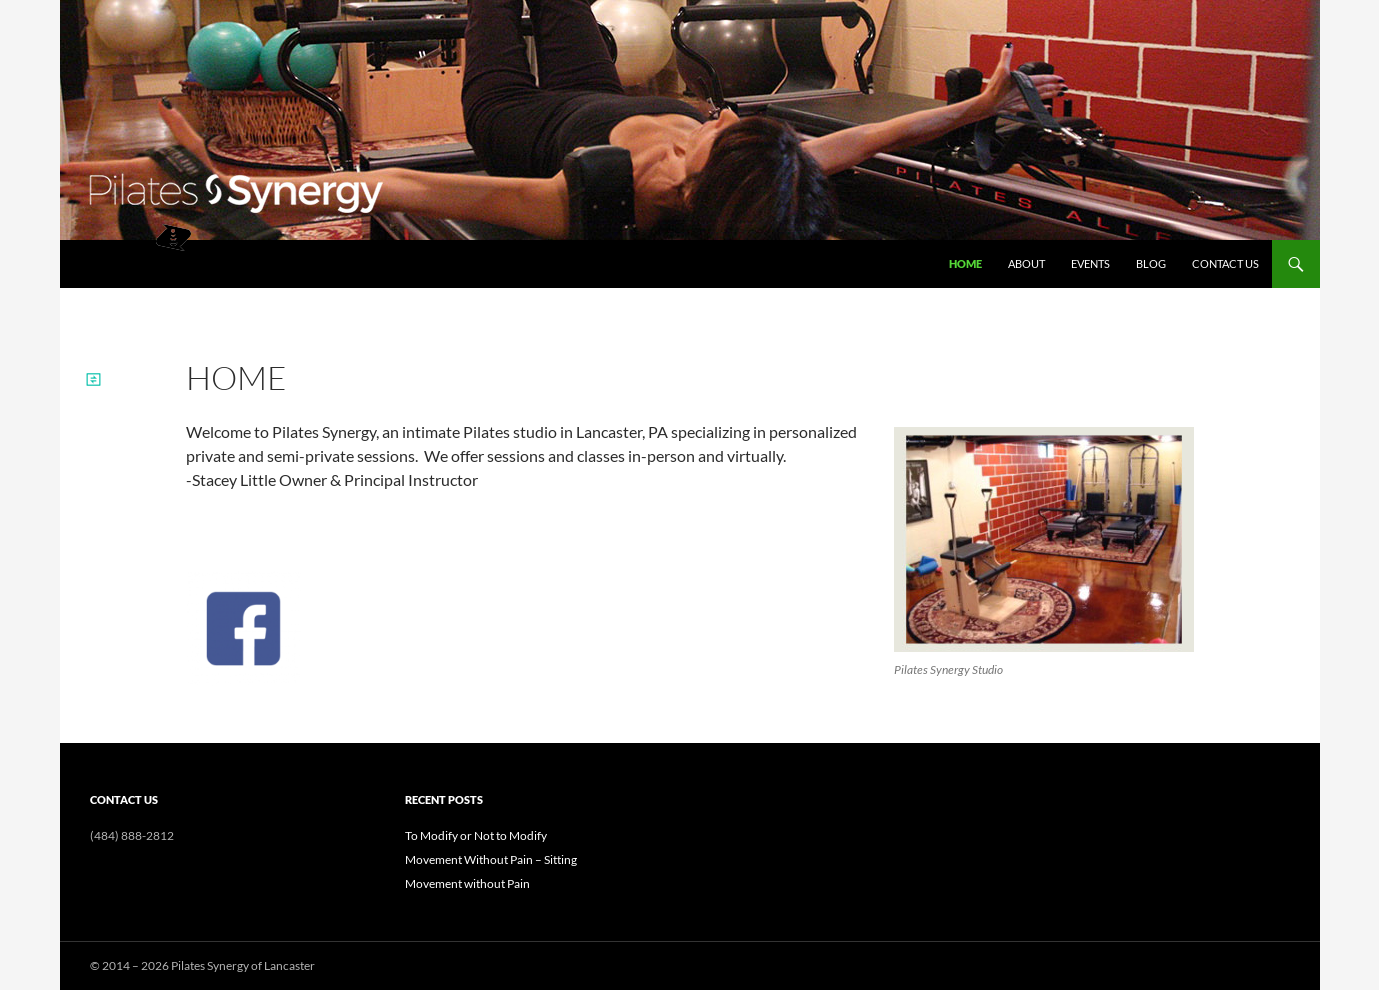 The height and width of the screenshot is (990, 1379). What do you see at coordinates (173, 237) in the screenshot?
I see `open the Boost mobile app` at bounding box center [173, 237].